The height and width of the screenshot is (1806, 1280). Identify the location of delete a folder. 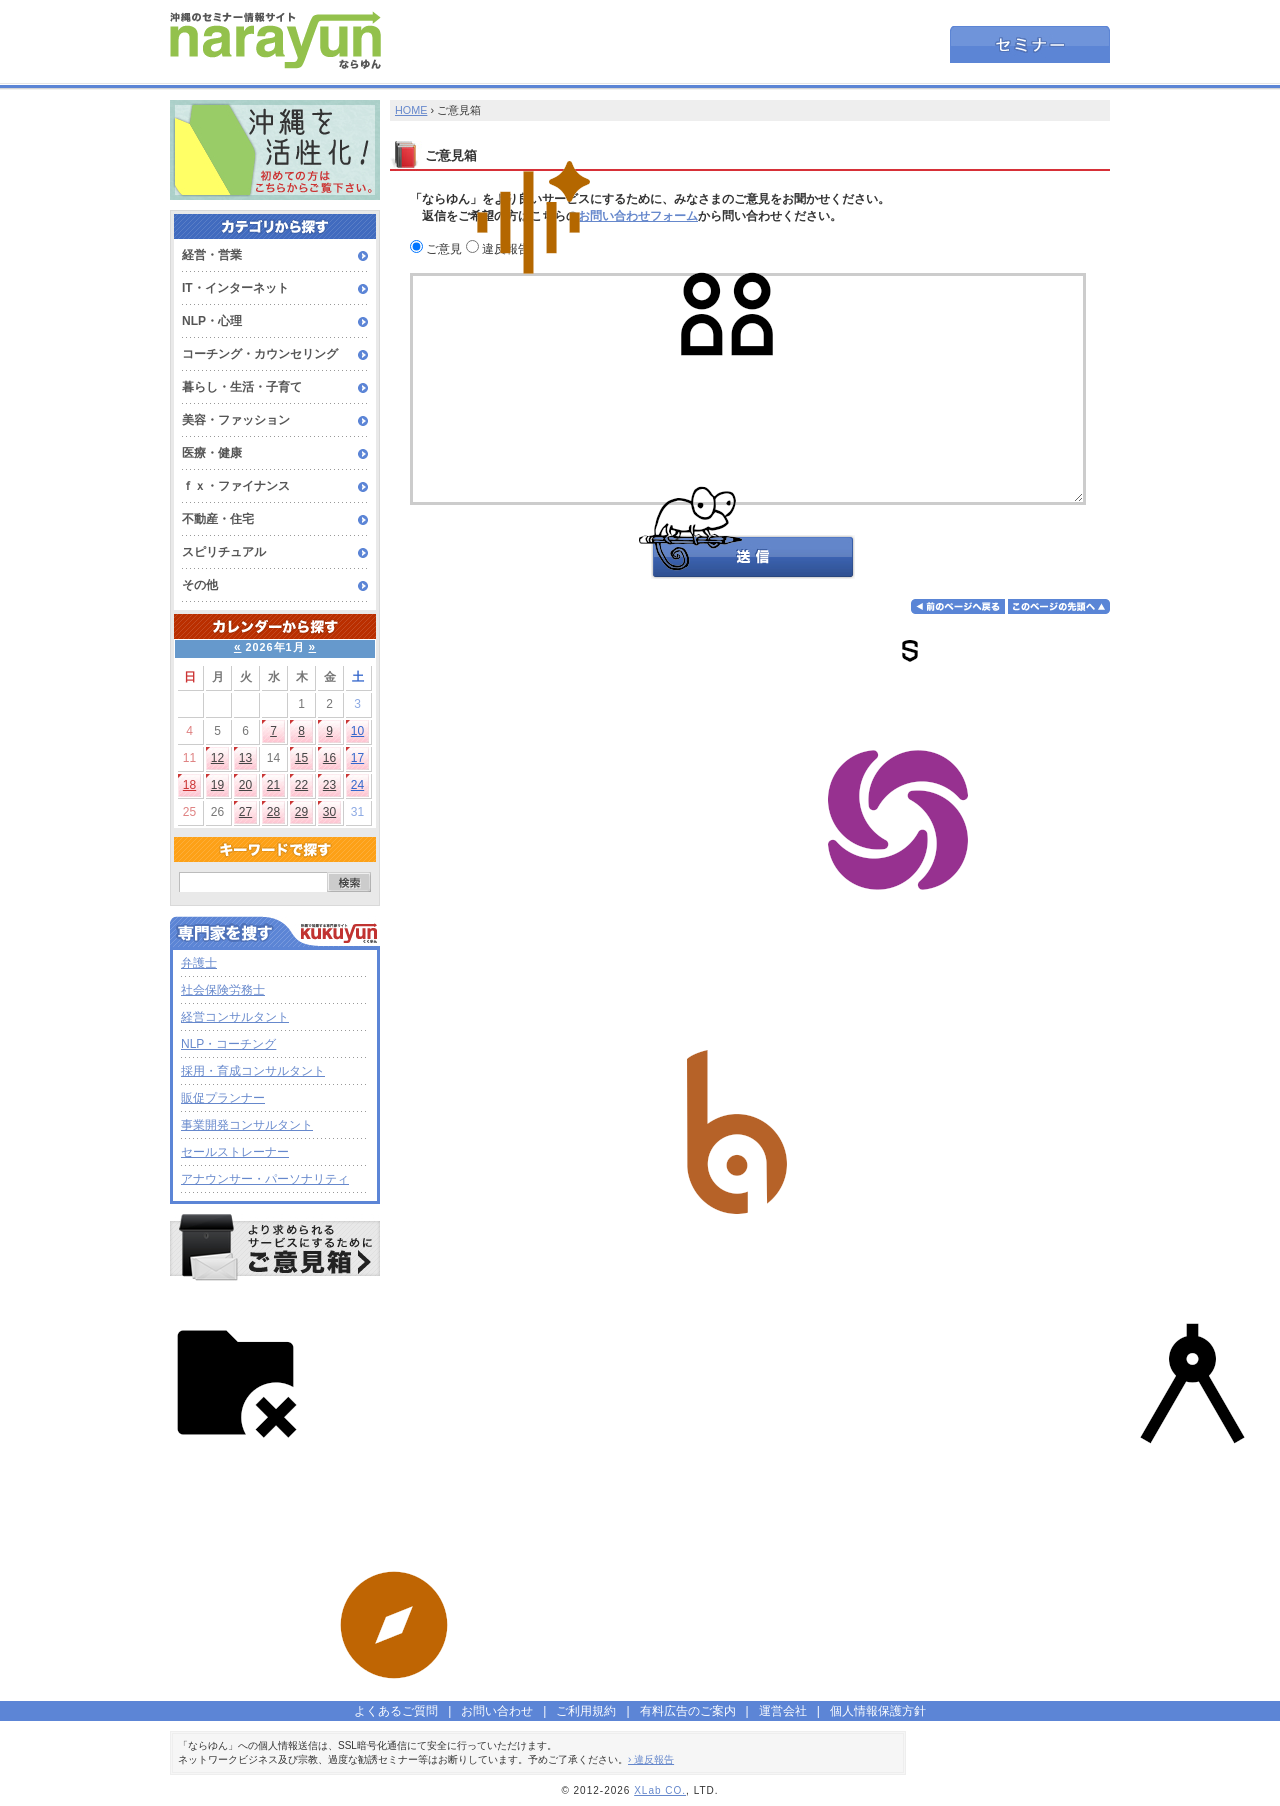
(235, 1382).